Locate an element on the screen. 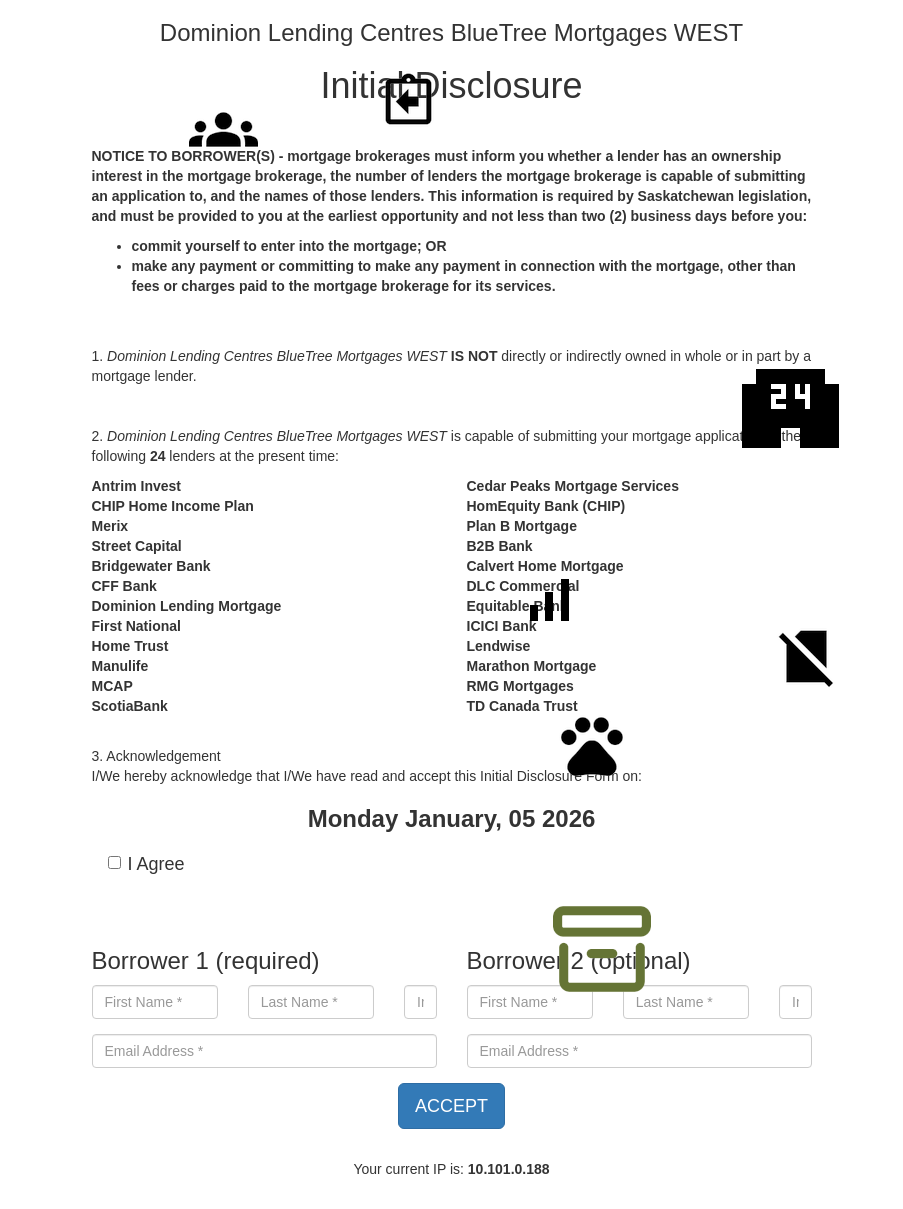 The width and height of the screenshot is (903, 1209). indicates cellular network signal strength is located at coordinates (548, 600).